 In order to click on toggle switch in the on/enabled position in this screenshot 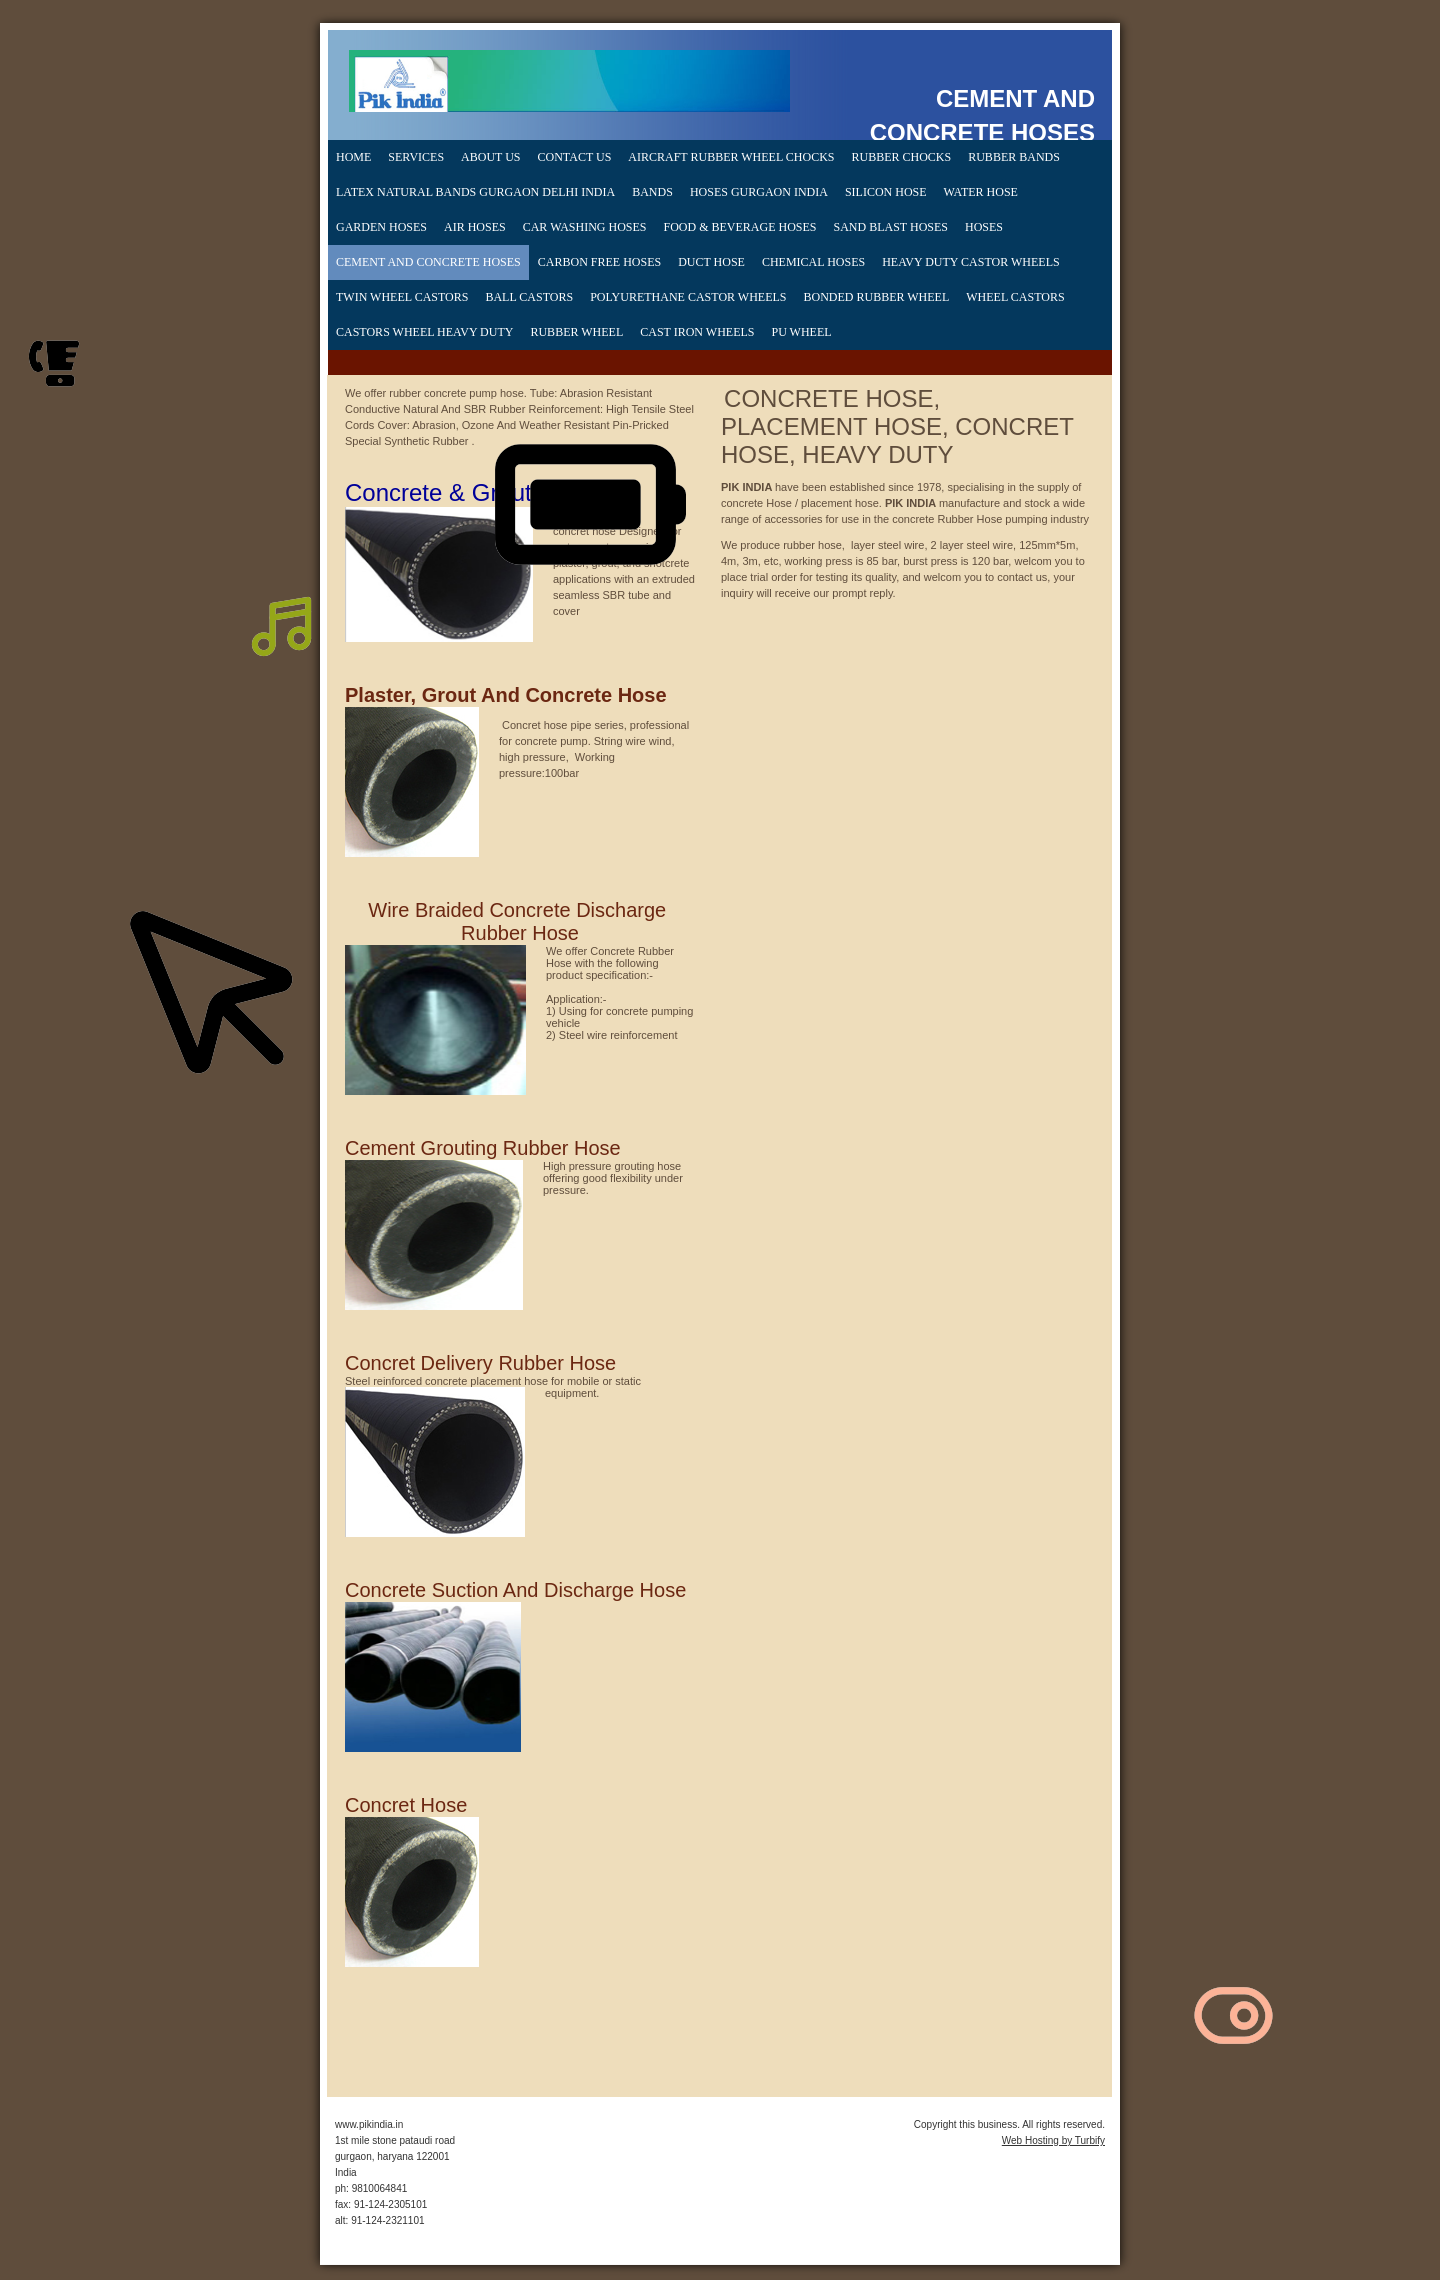, I will do `click(1233, 2015)`.